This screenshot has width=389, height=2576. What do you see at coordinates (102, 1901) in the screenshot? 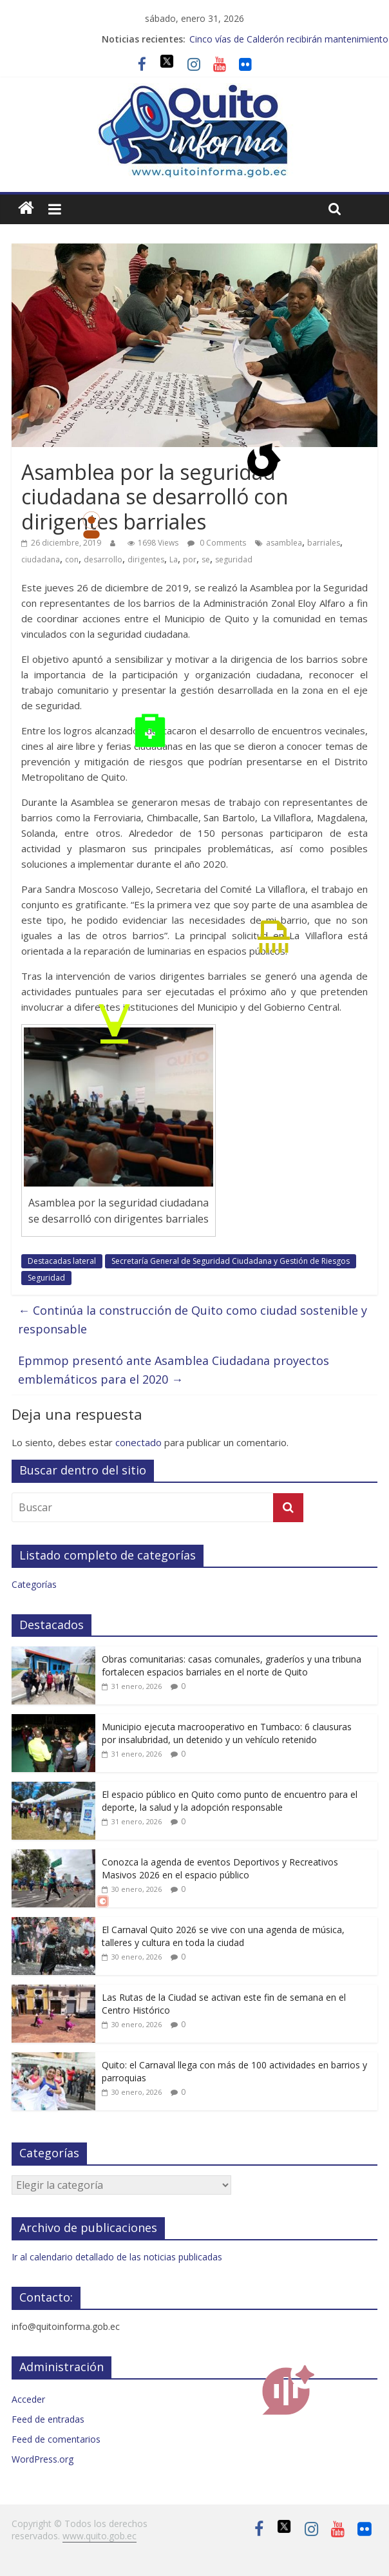
I see `ariakit brand logo` at bounding box center [102, 1901].